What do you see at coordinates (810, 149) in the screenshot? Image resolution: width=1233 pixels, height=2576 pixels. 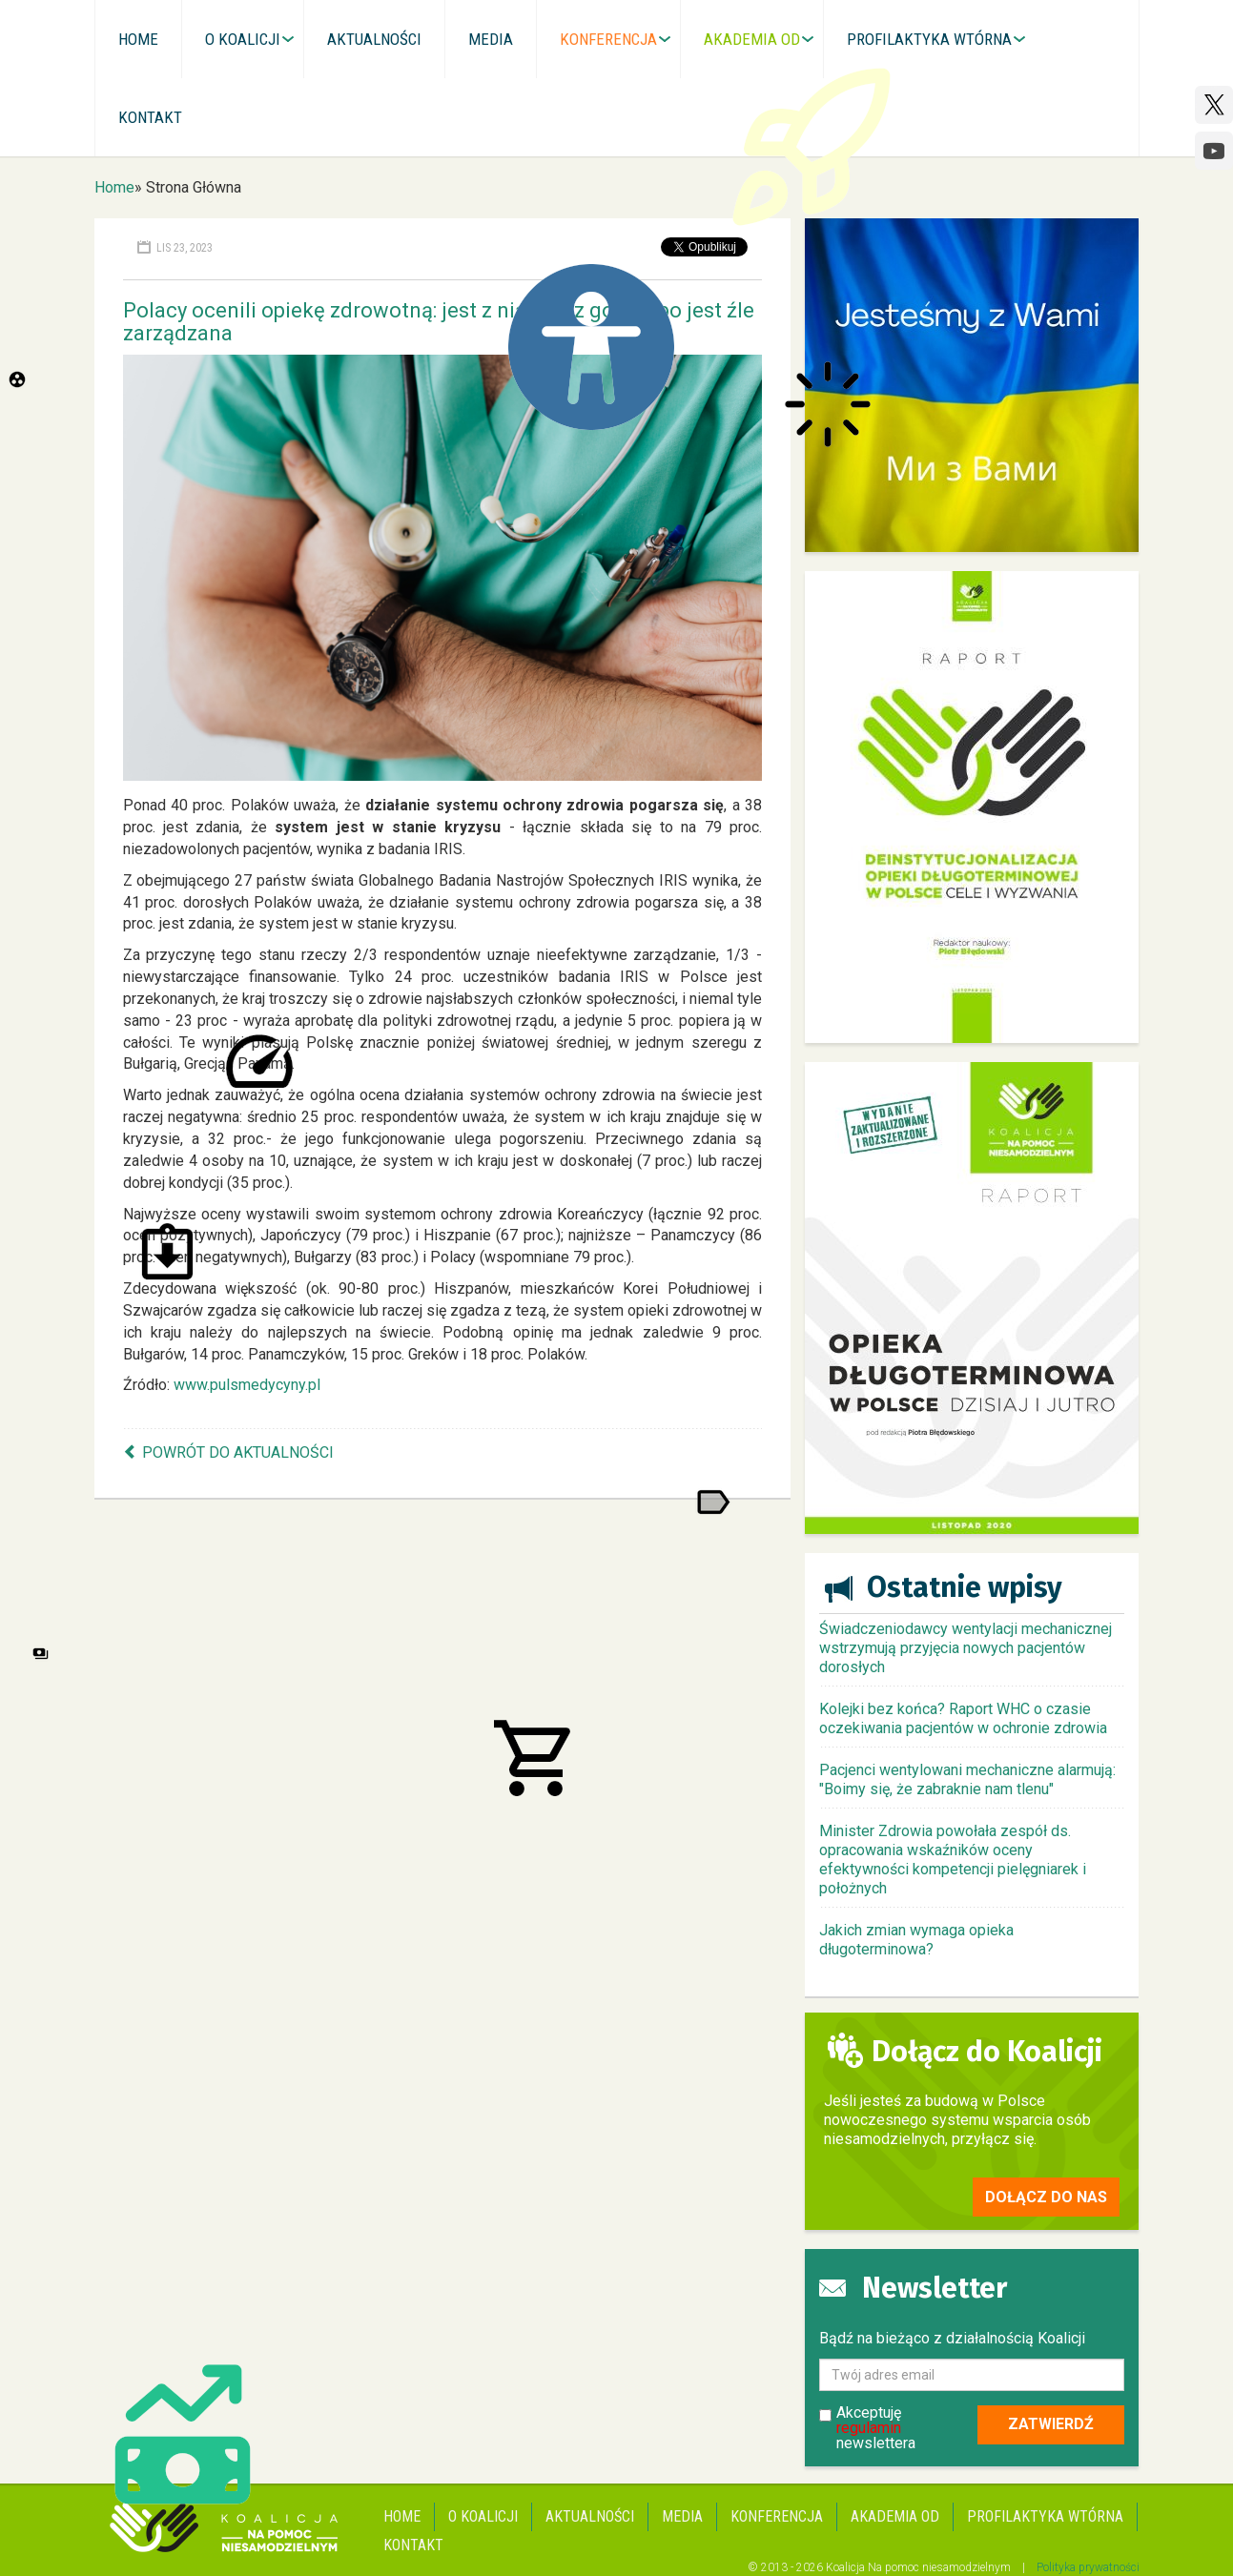 I see `launch or deploy a project` at bounding box center [810, 149].